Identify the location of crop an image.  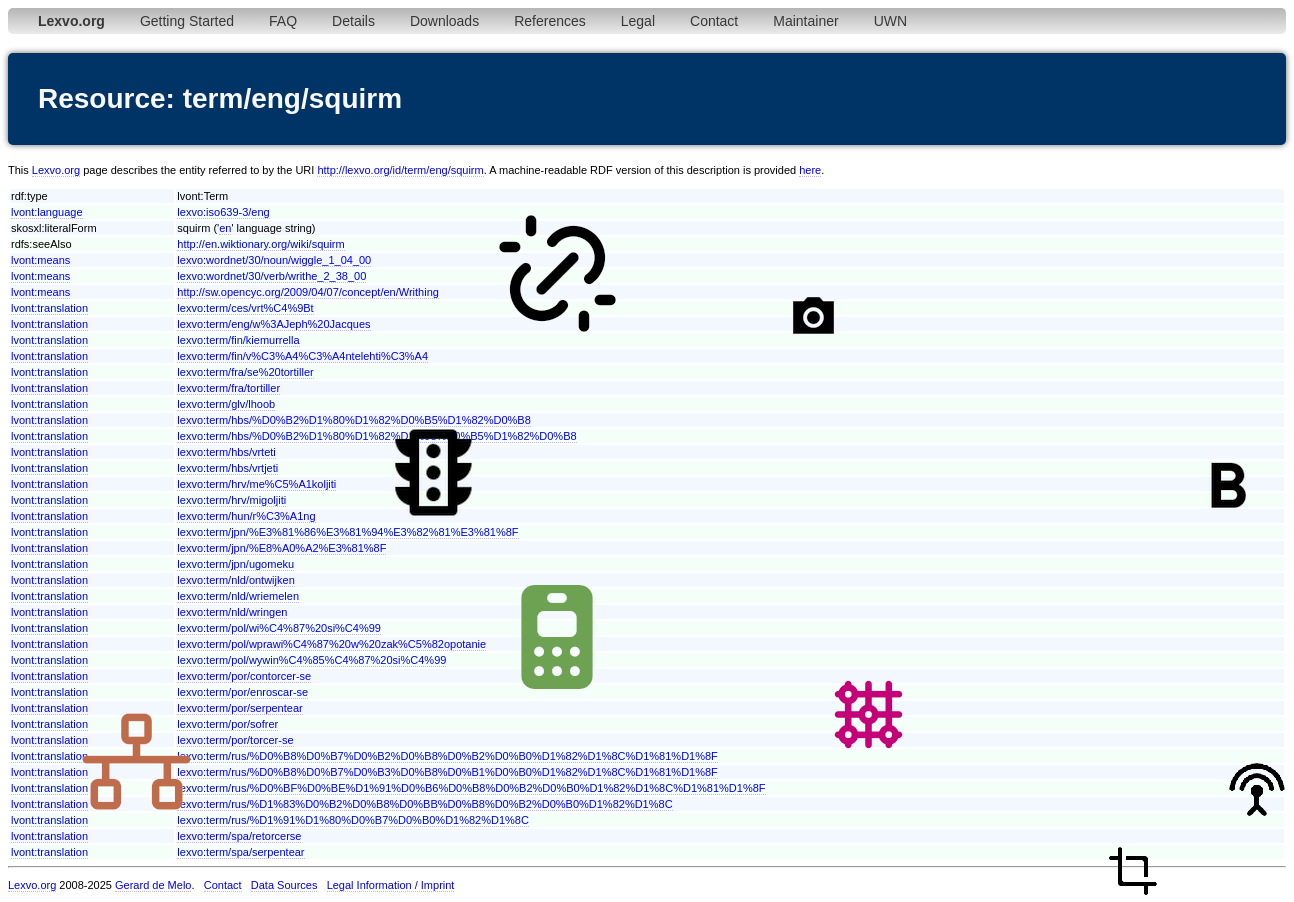
(1133, 871).